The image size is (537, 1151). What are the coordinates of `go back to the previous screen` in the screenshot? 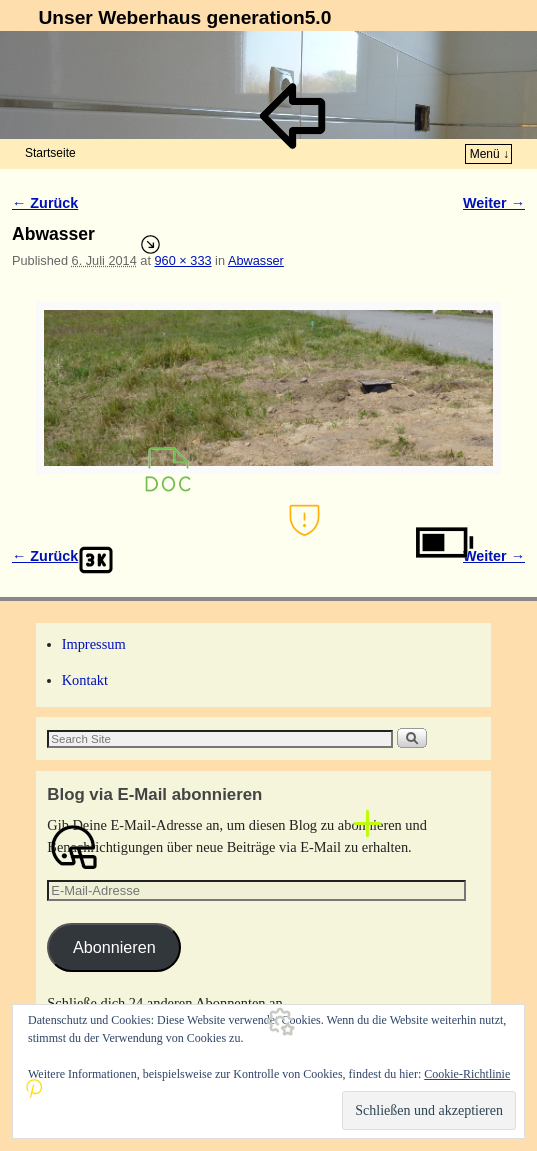 It's located at (295, 116).